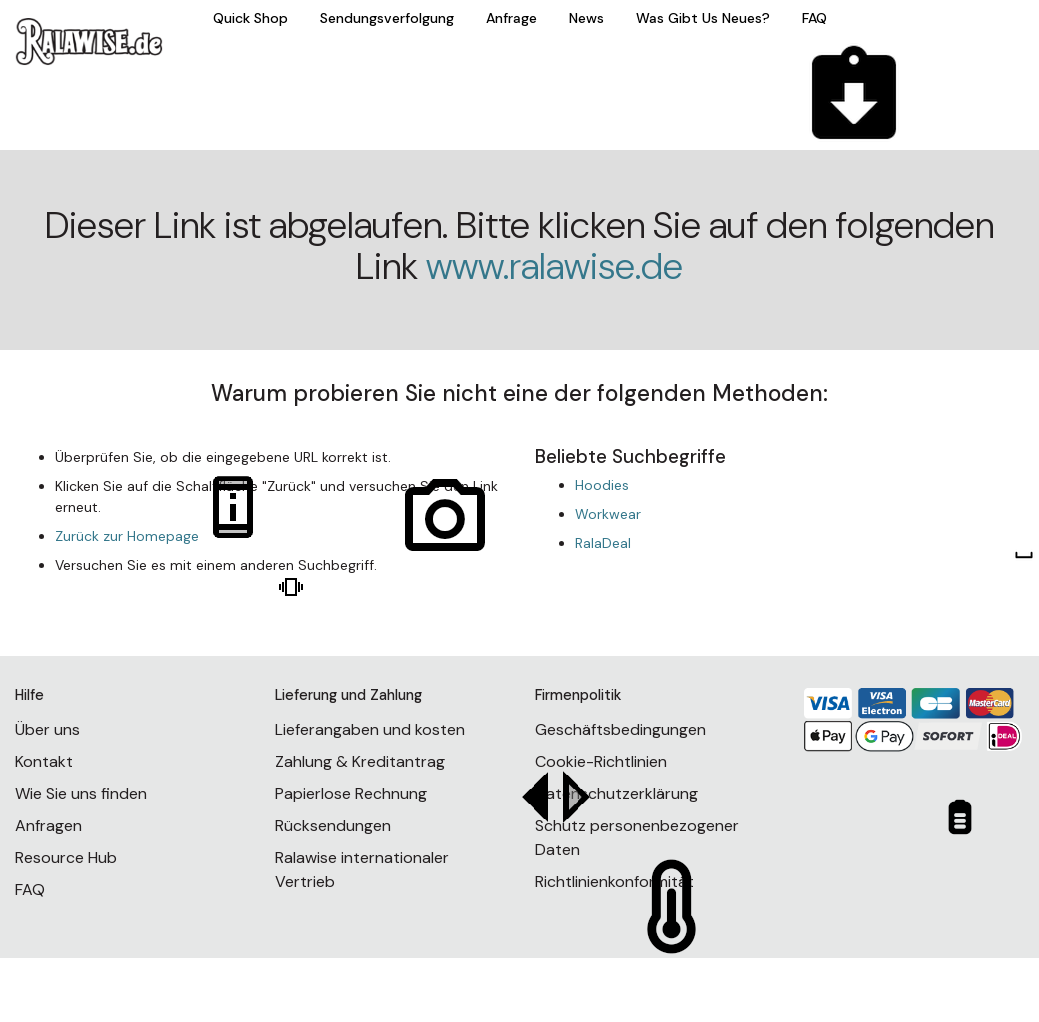 The width and height of the screenshot is (1039, 1022). I want to click on download or receive an assignment, so click(854, 97).